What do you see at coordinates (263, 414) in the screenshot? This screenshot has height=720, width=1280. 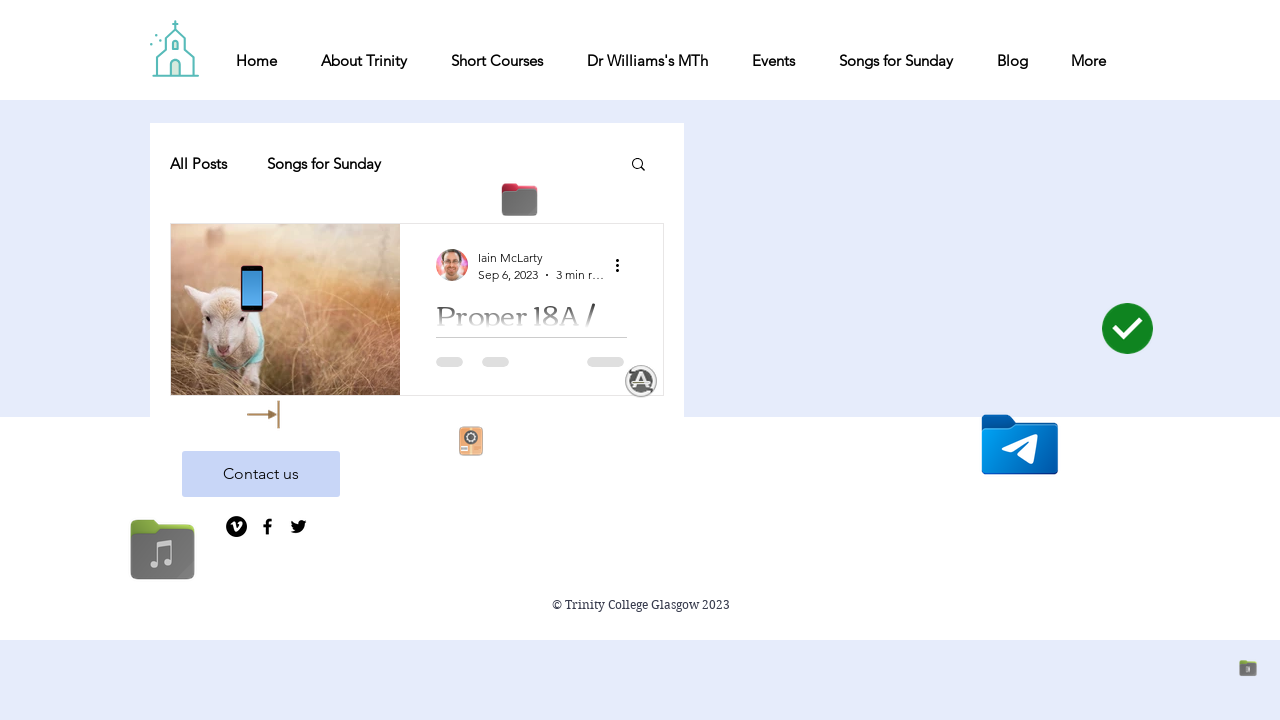 I see `go to the last item or page` at bounding box center [263, 414].